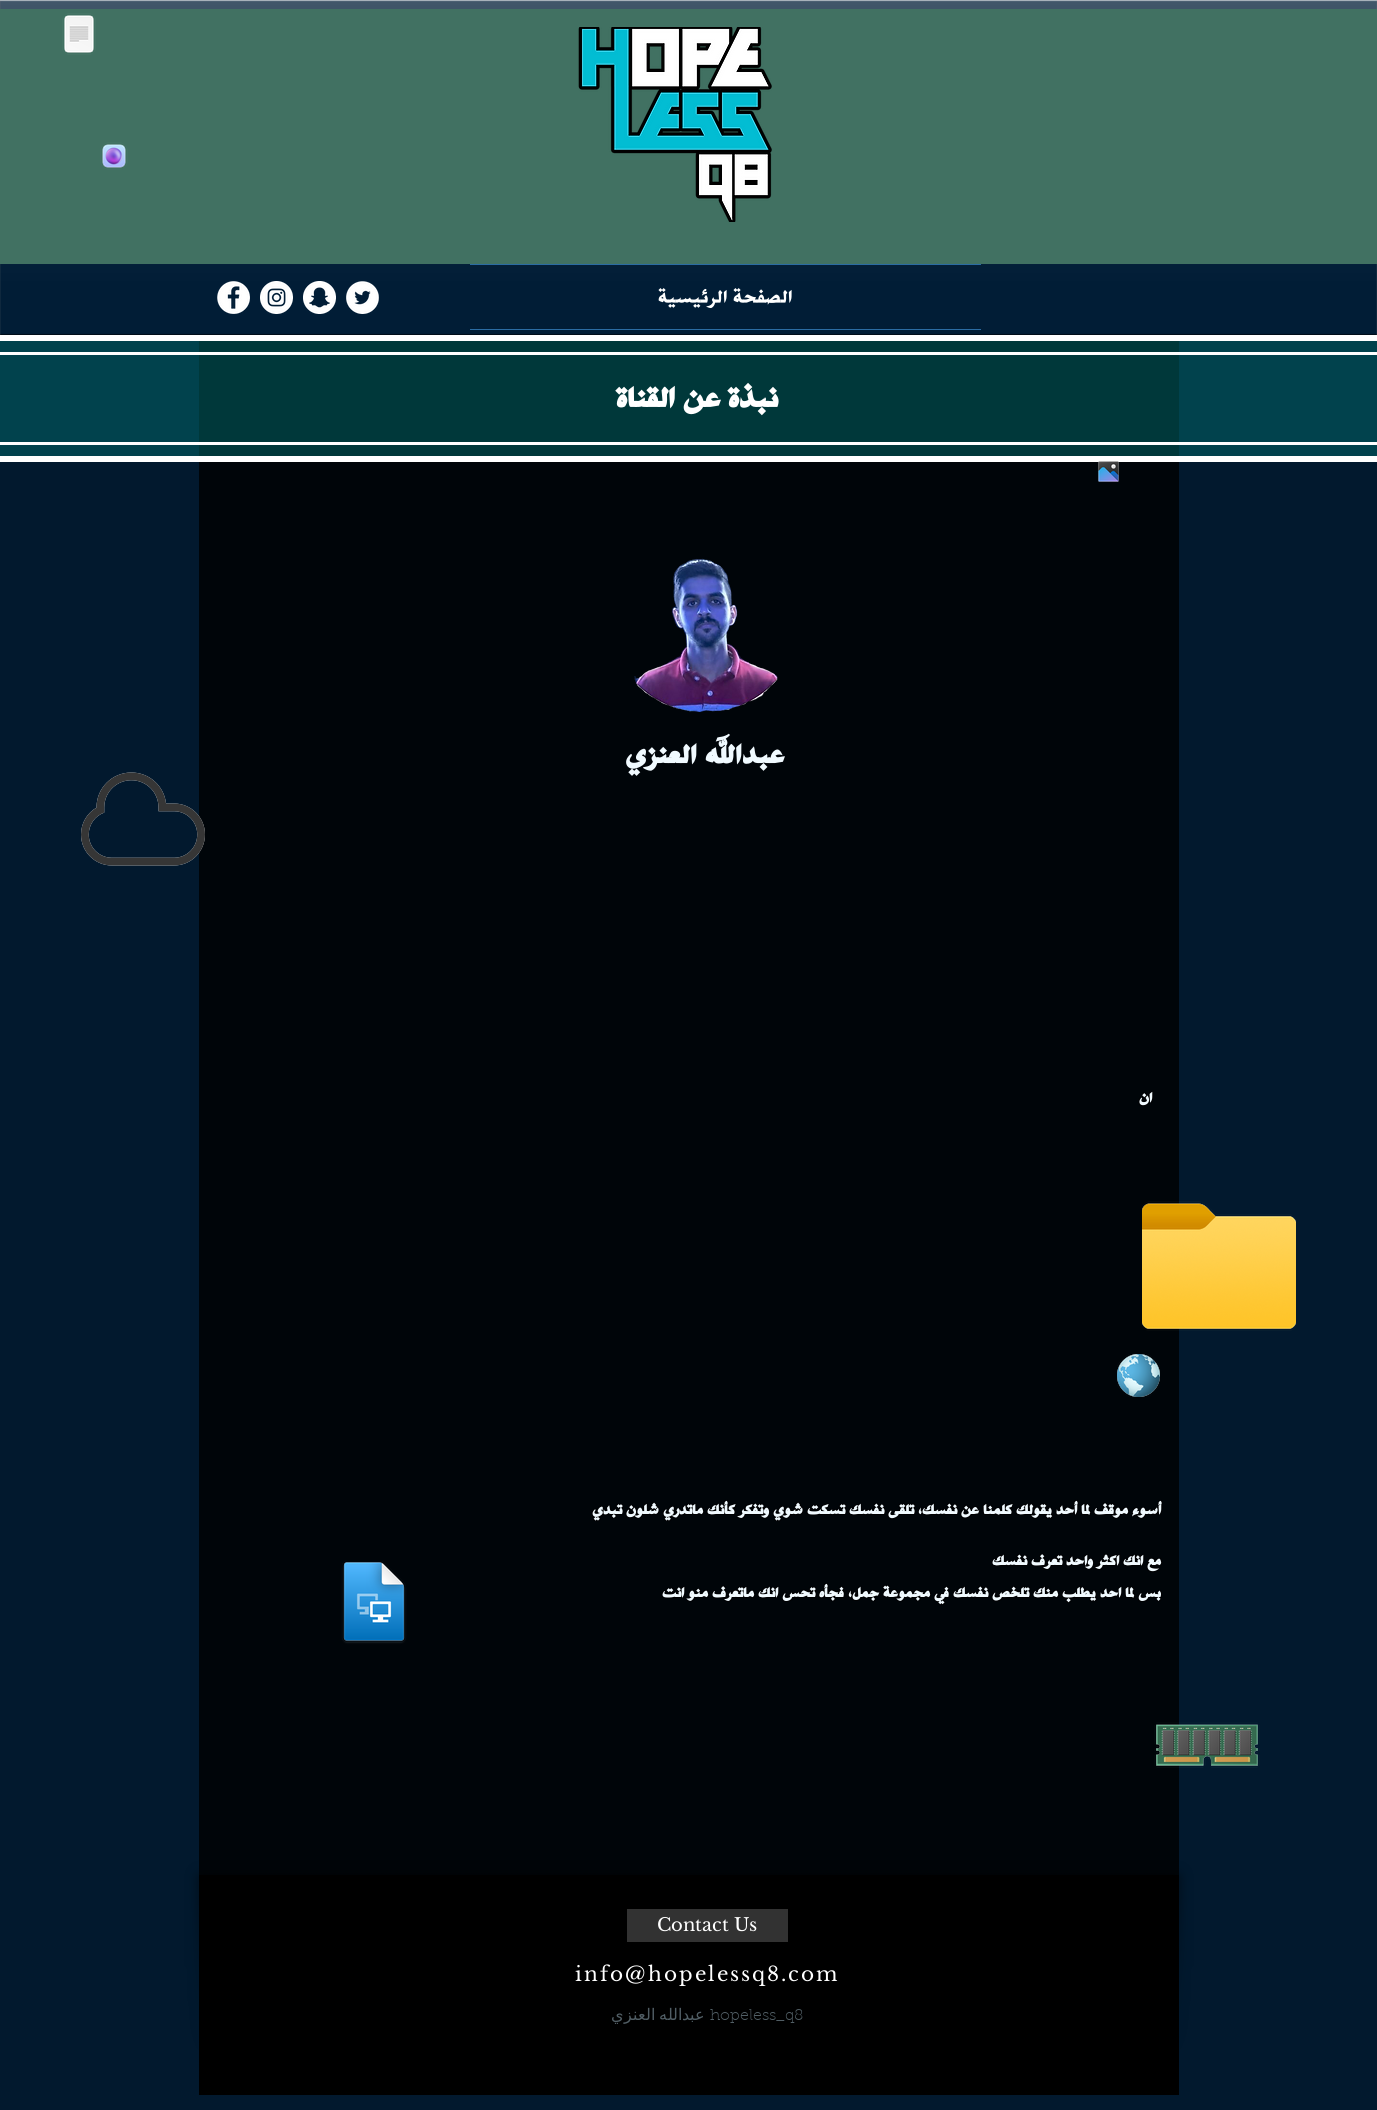 The width and height of the screenshot is (1377, 2110). I want to click on indicates a file or folder contains documents, so click(79, 34).